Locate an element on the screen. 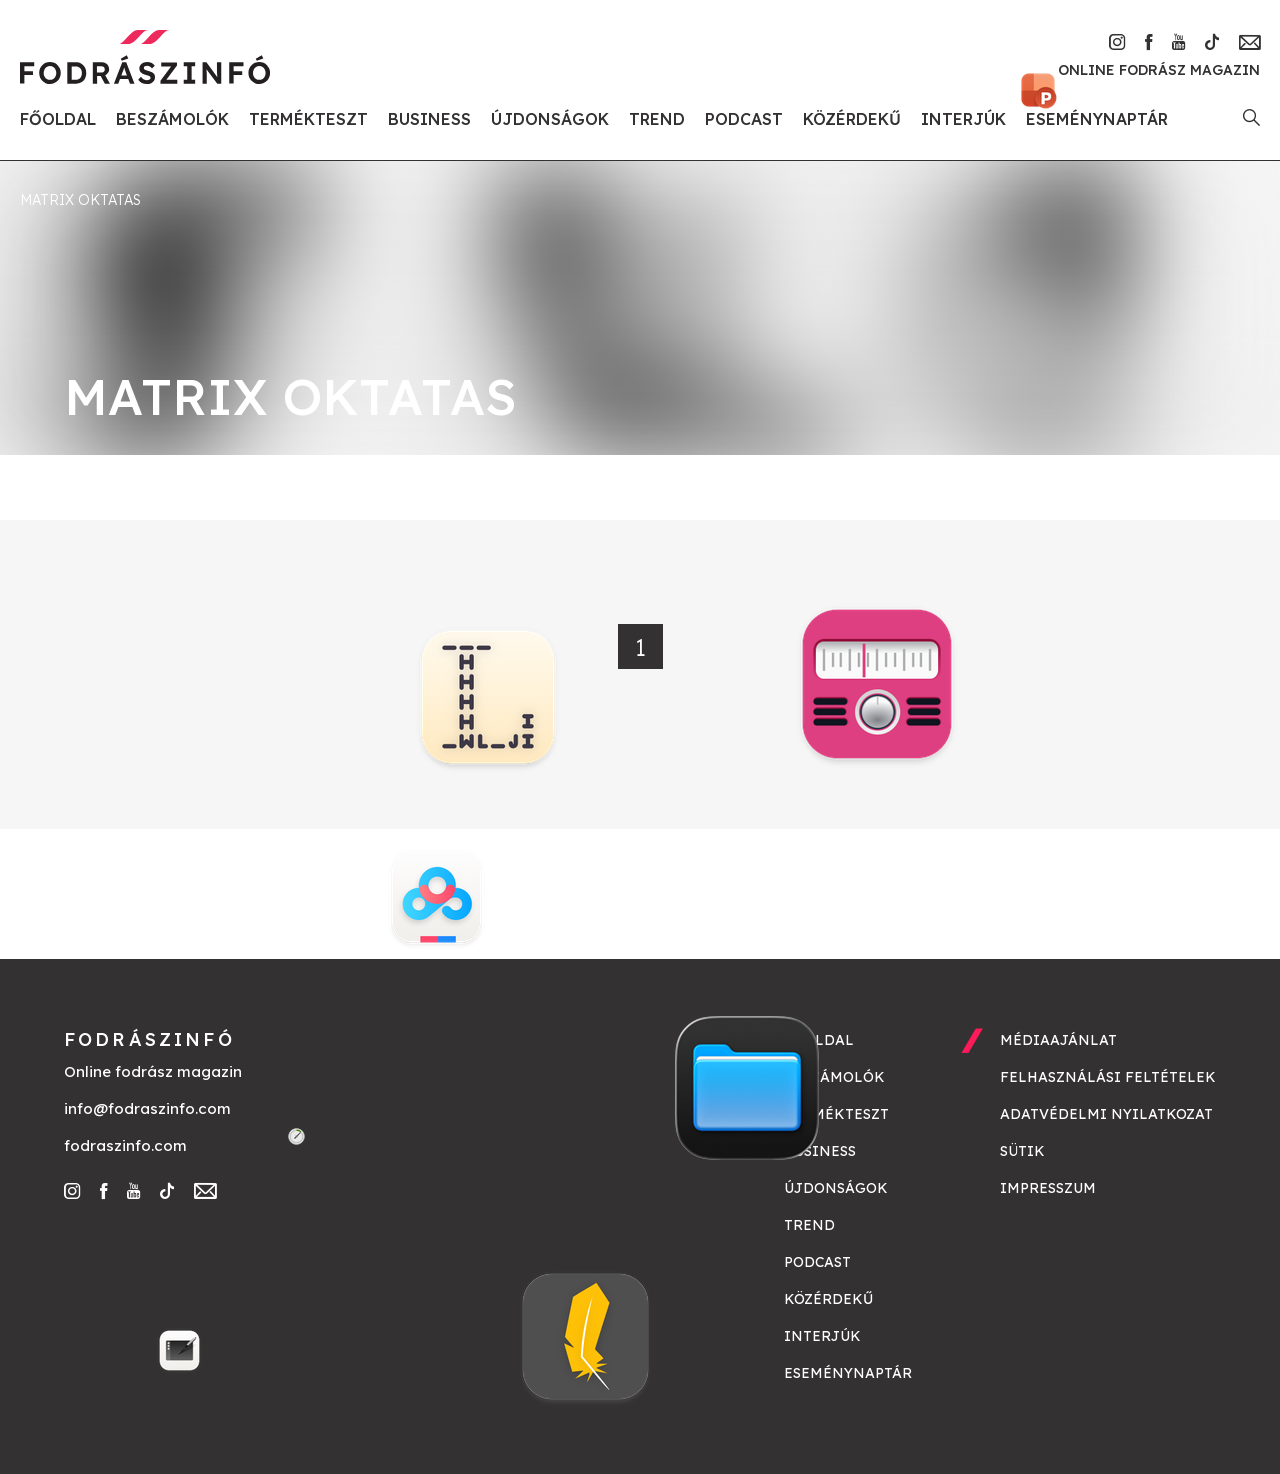  open Microsoft PowerPoint is located at coordinates (1038, 90).